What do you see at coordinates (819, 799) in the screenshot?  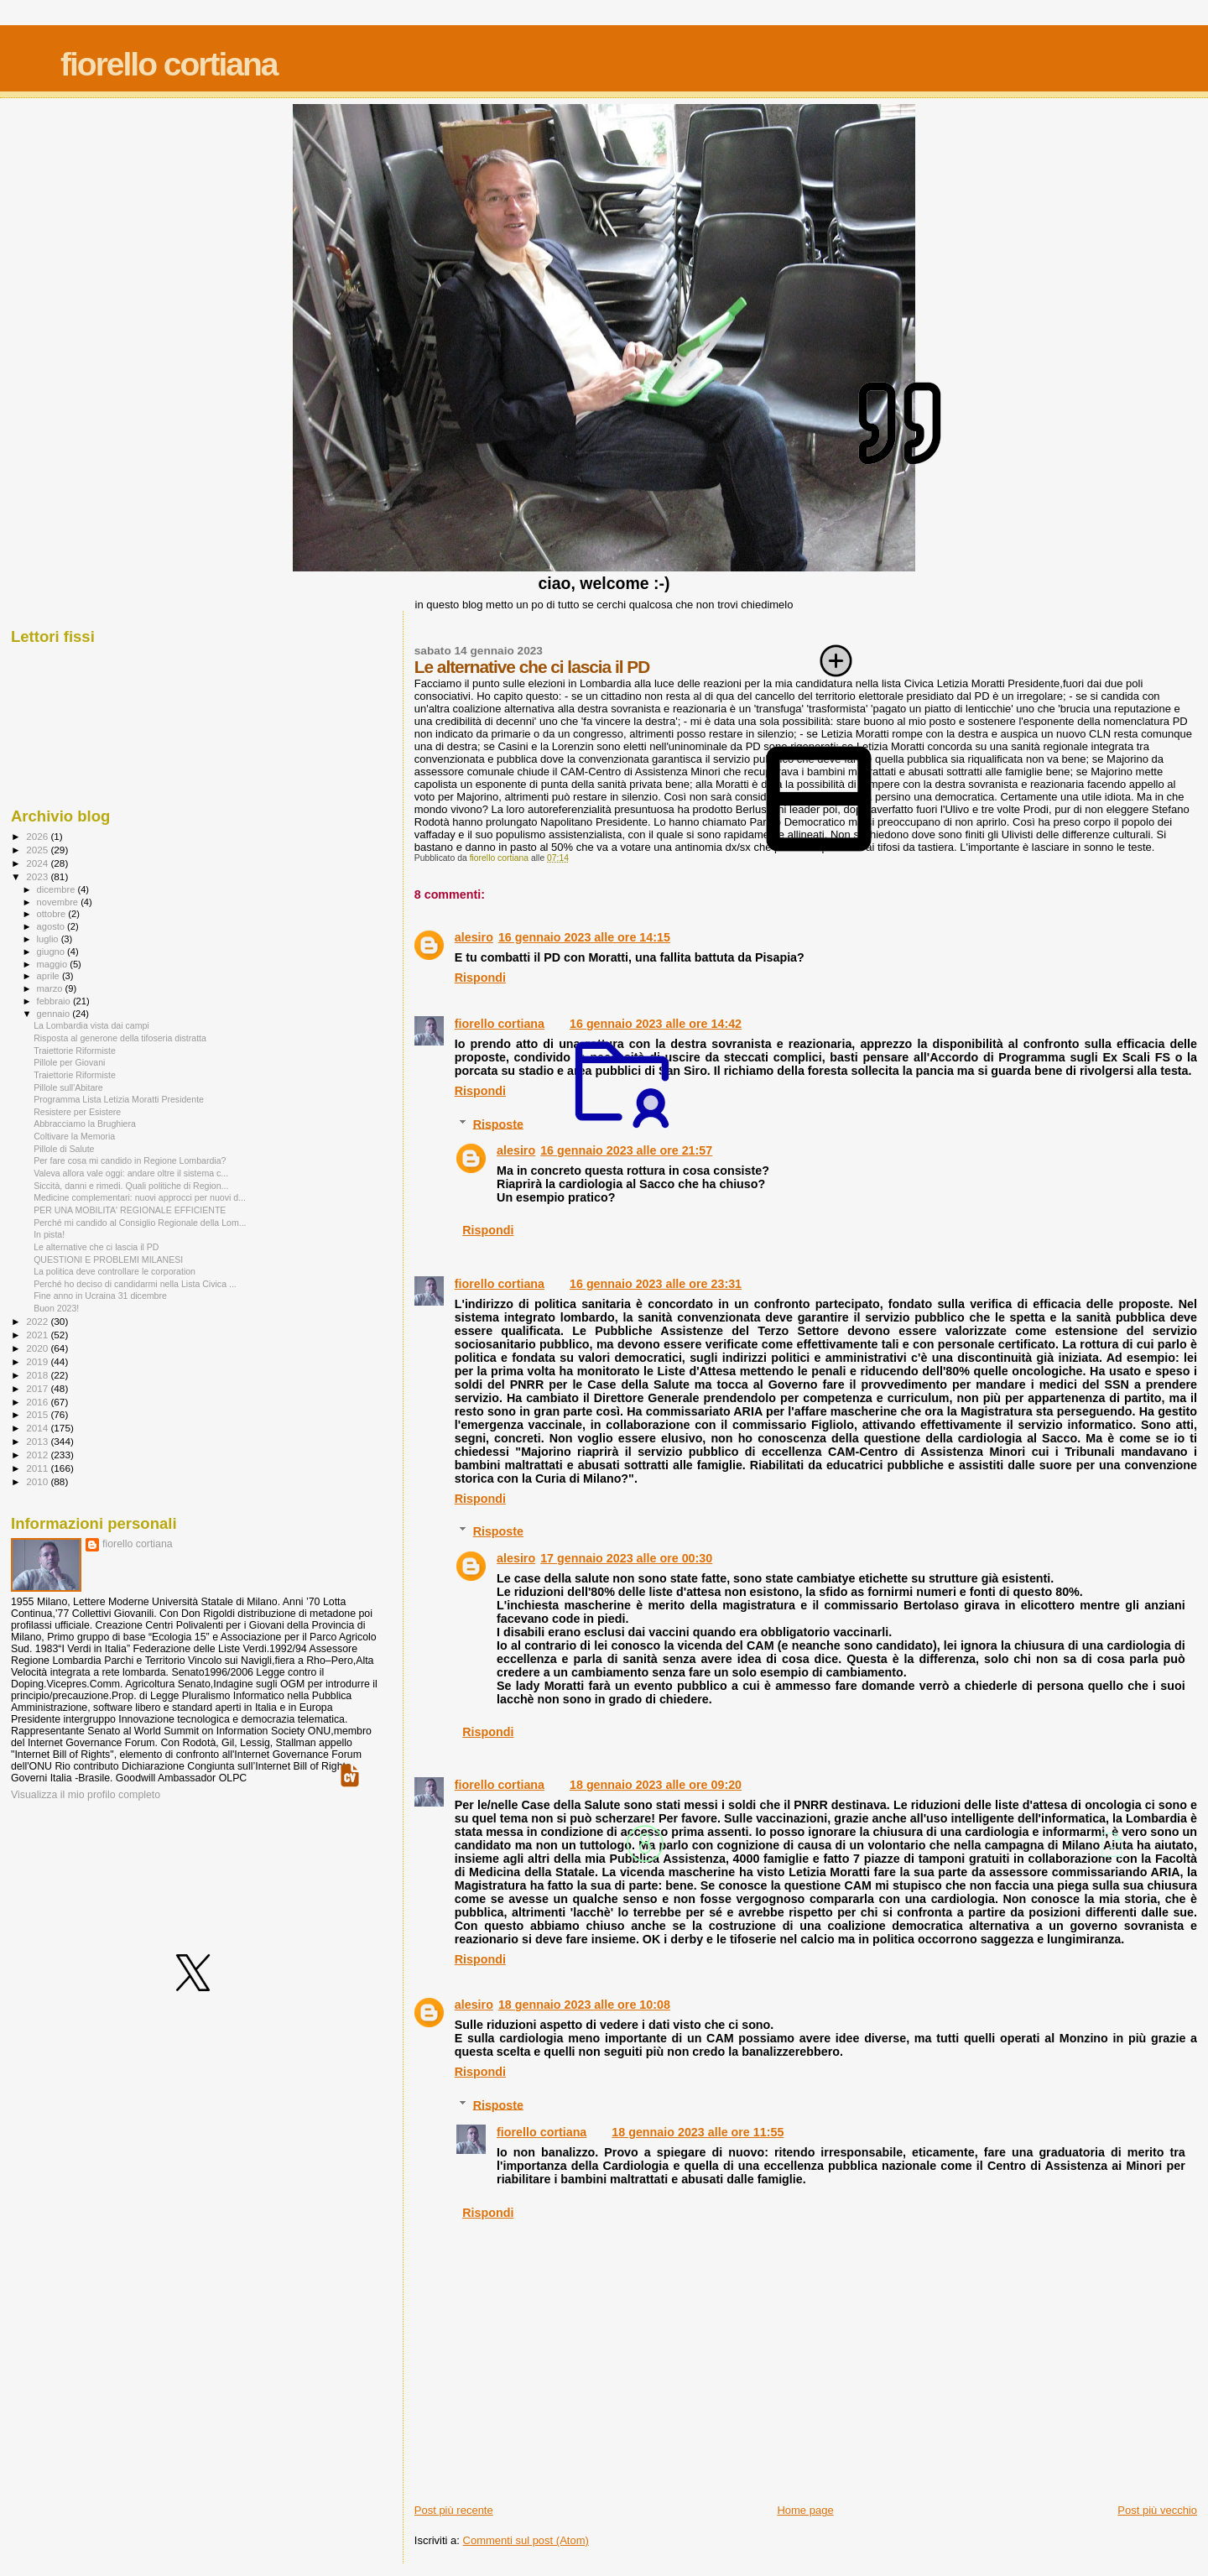 I see `split view horizontally` at bounding box center [819, 799].